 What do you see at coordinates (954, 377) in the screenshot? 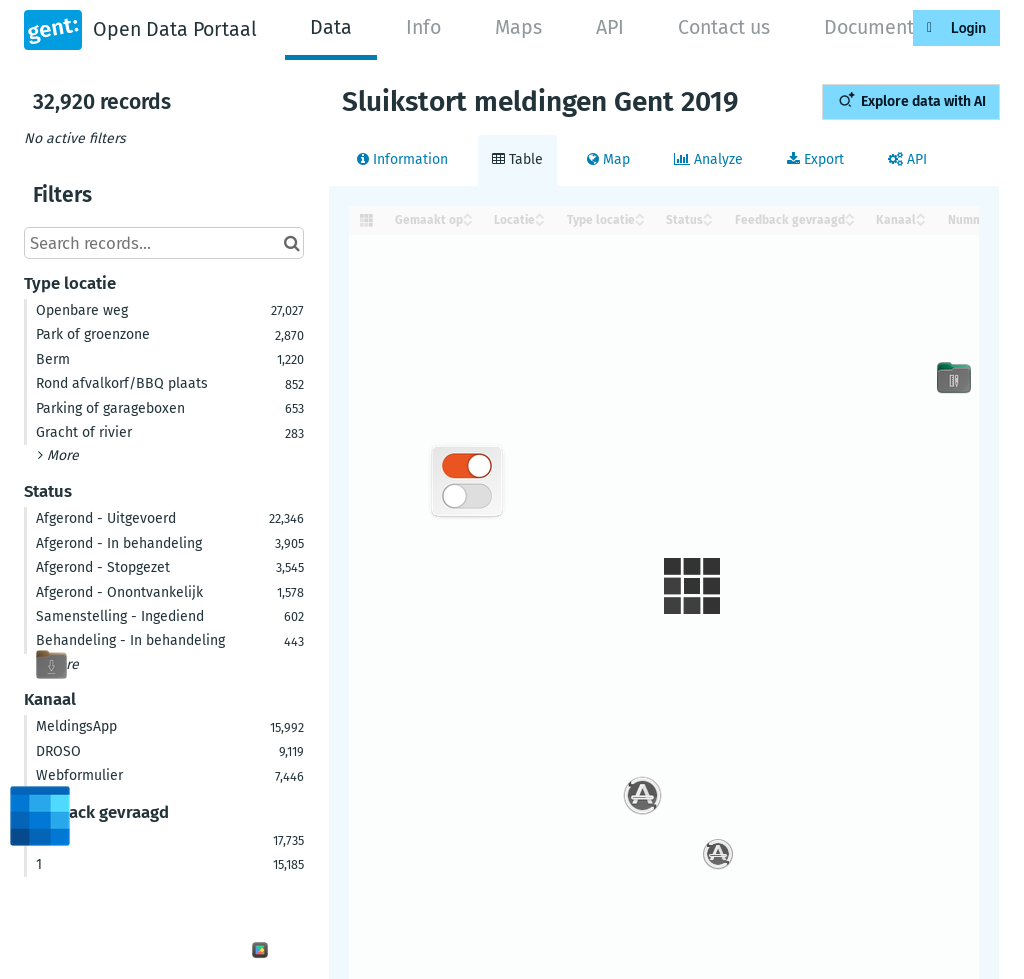
I see `open templates folder` at bounding box center [954, 377].